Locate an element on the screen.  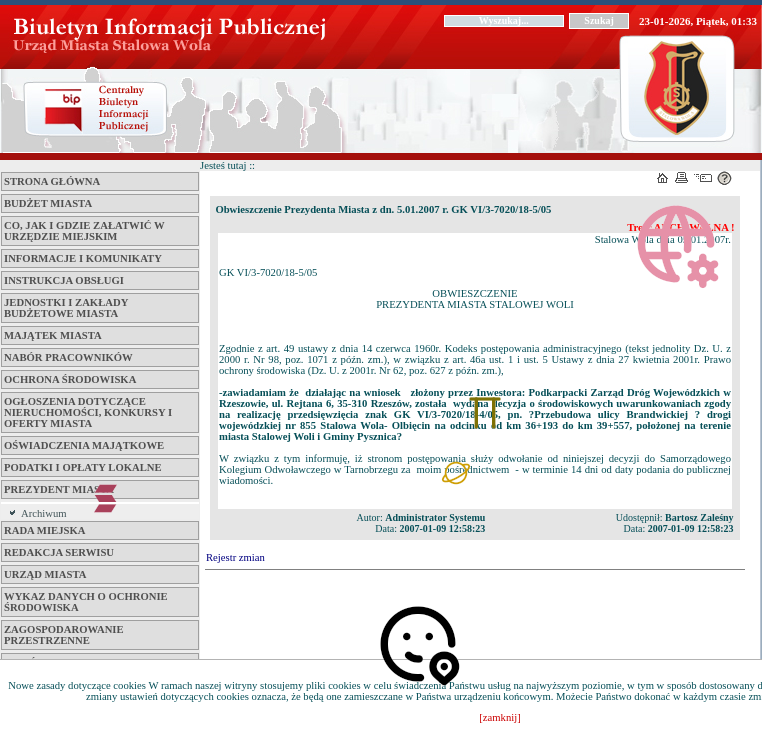
pin your current mood or status is located at coordinates (418, 644).